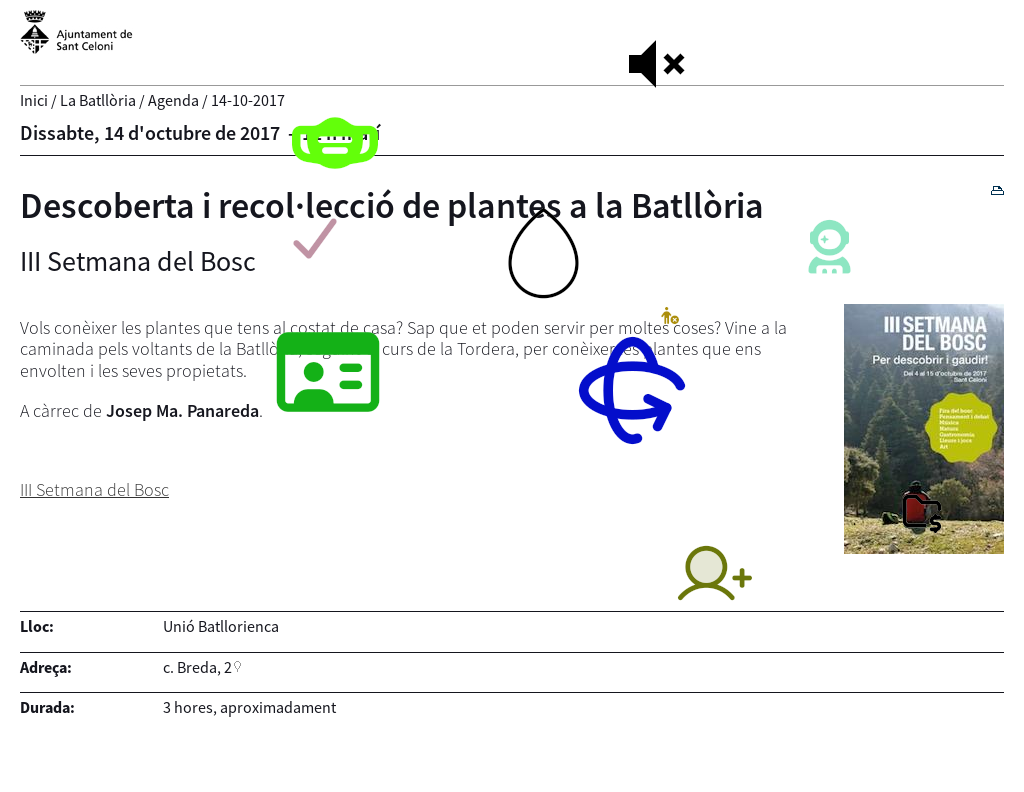 The image size is (1024, 792). Describe the element at coordinates (659, 64) in the screenshot. I see `mute audio or sound` at that location.